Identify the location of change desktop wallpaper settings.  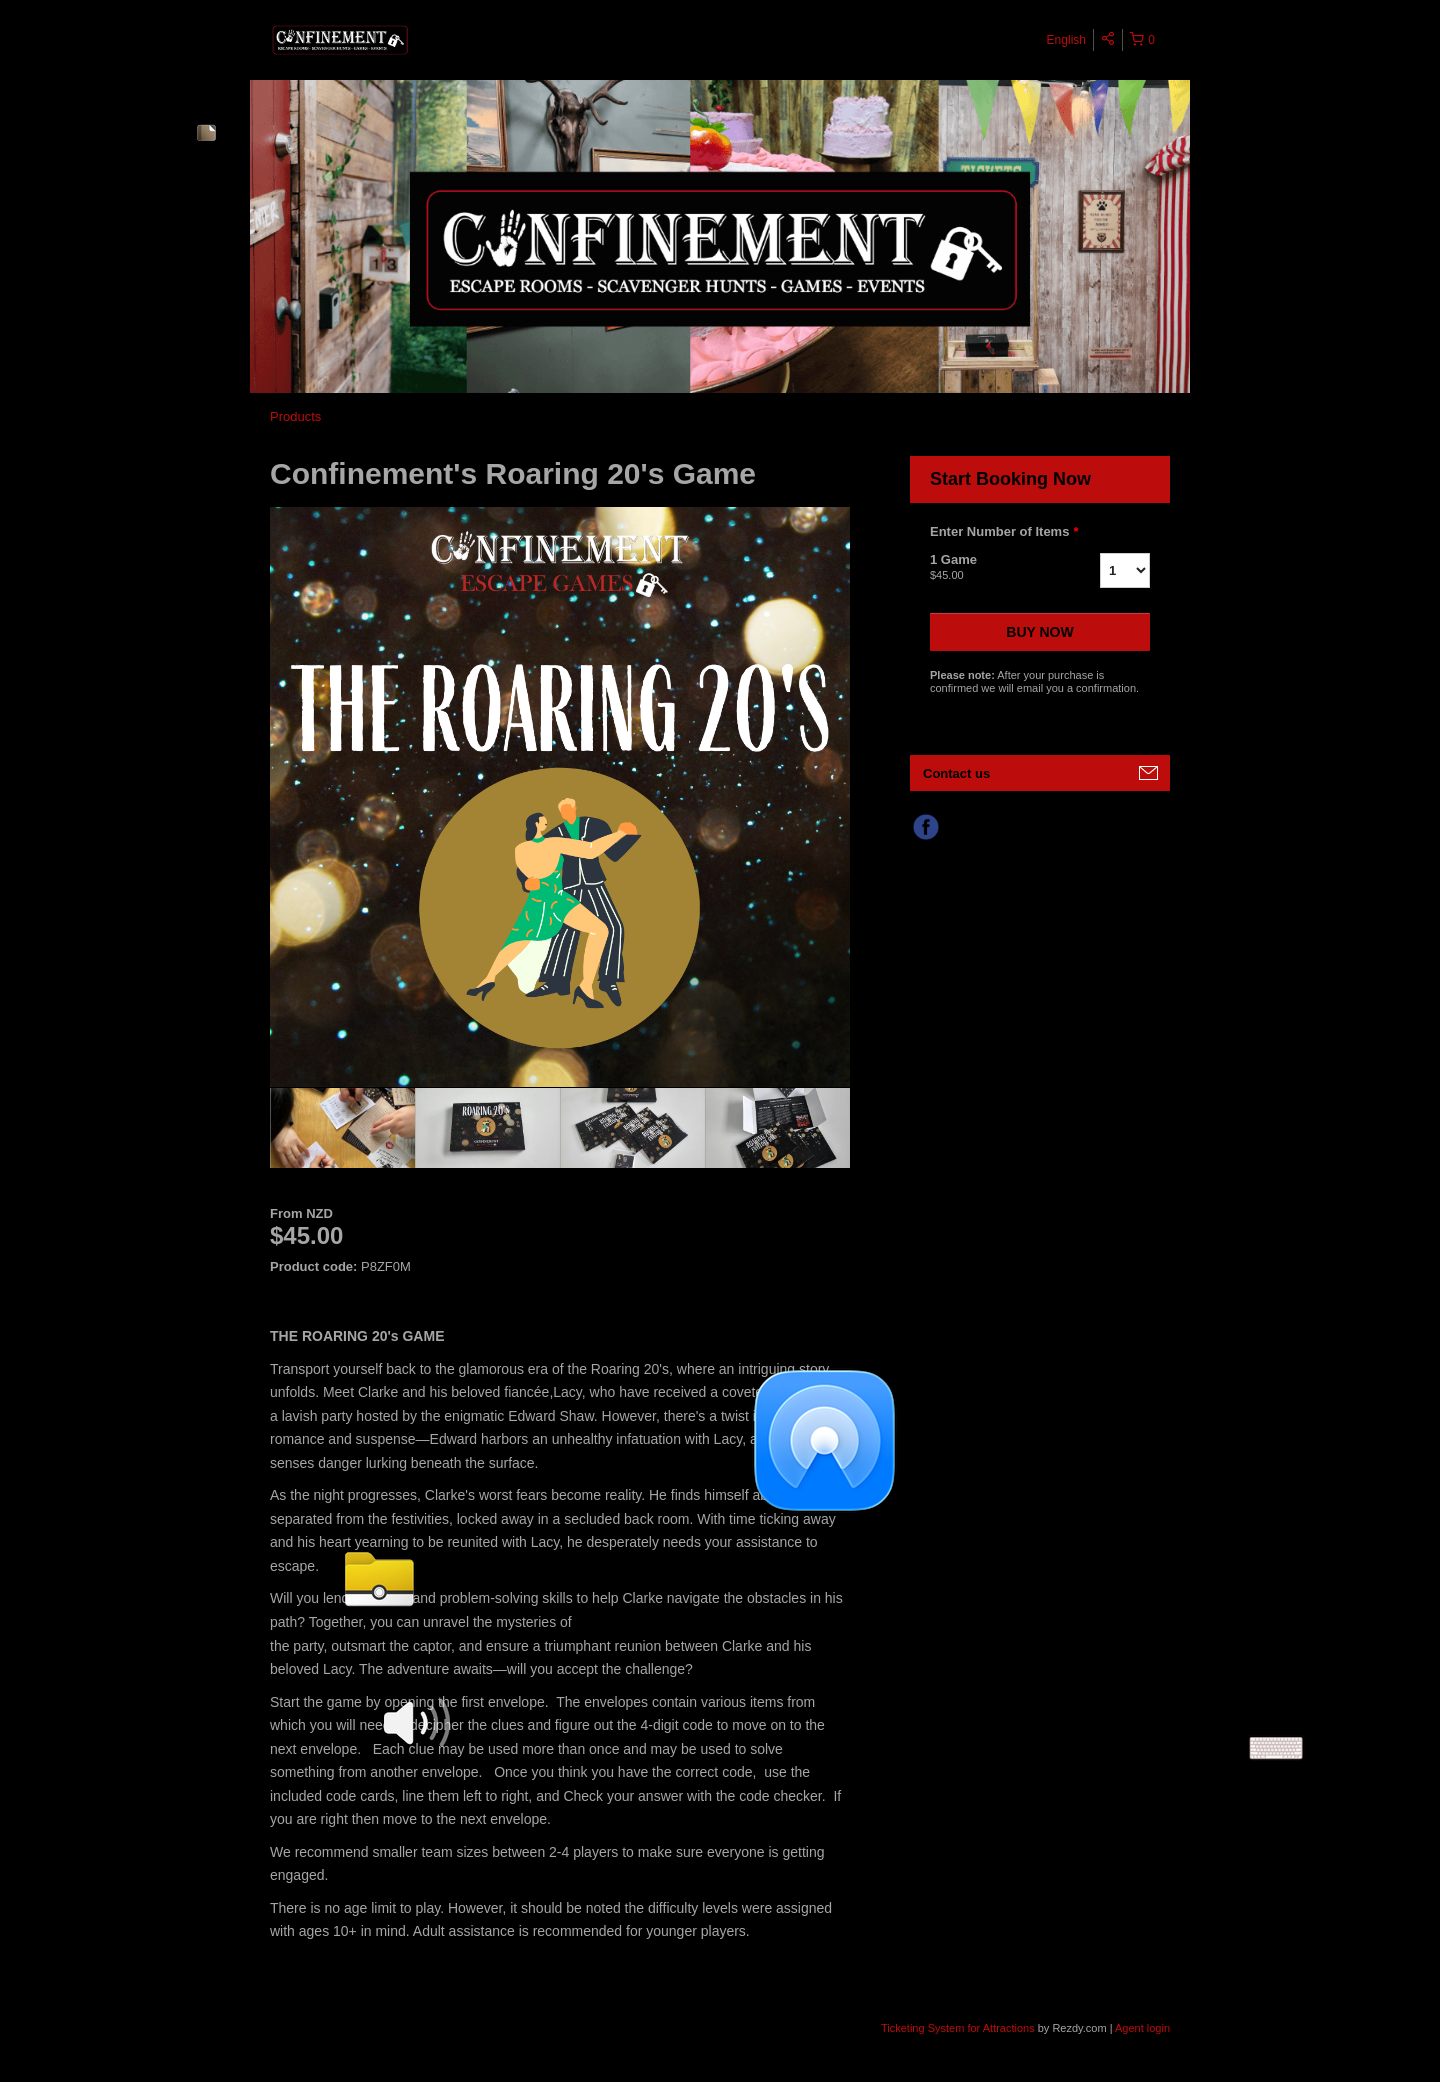
(206, 132).